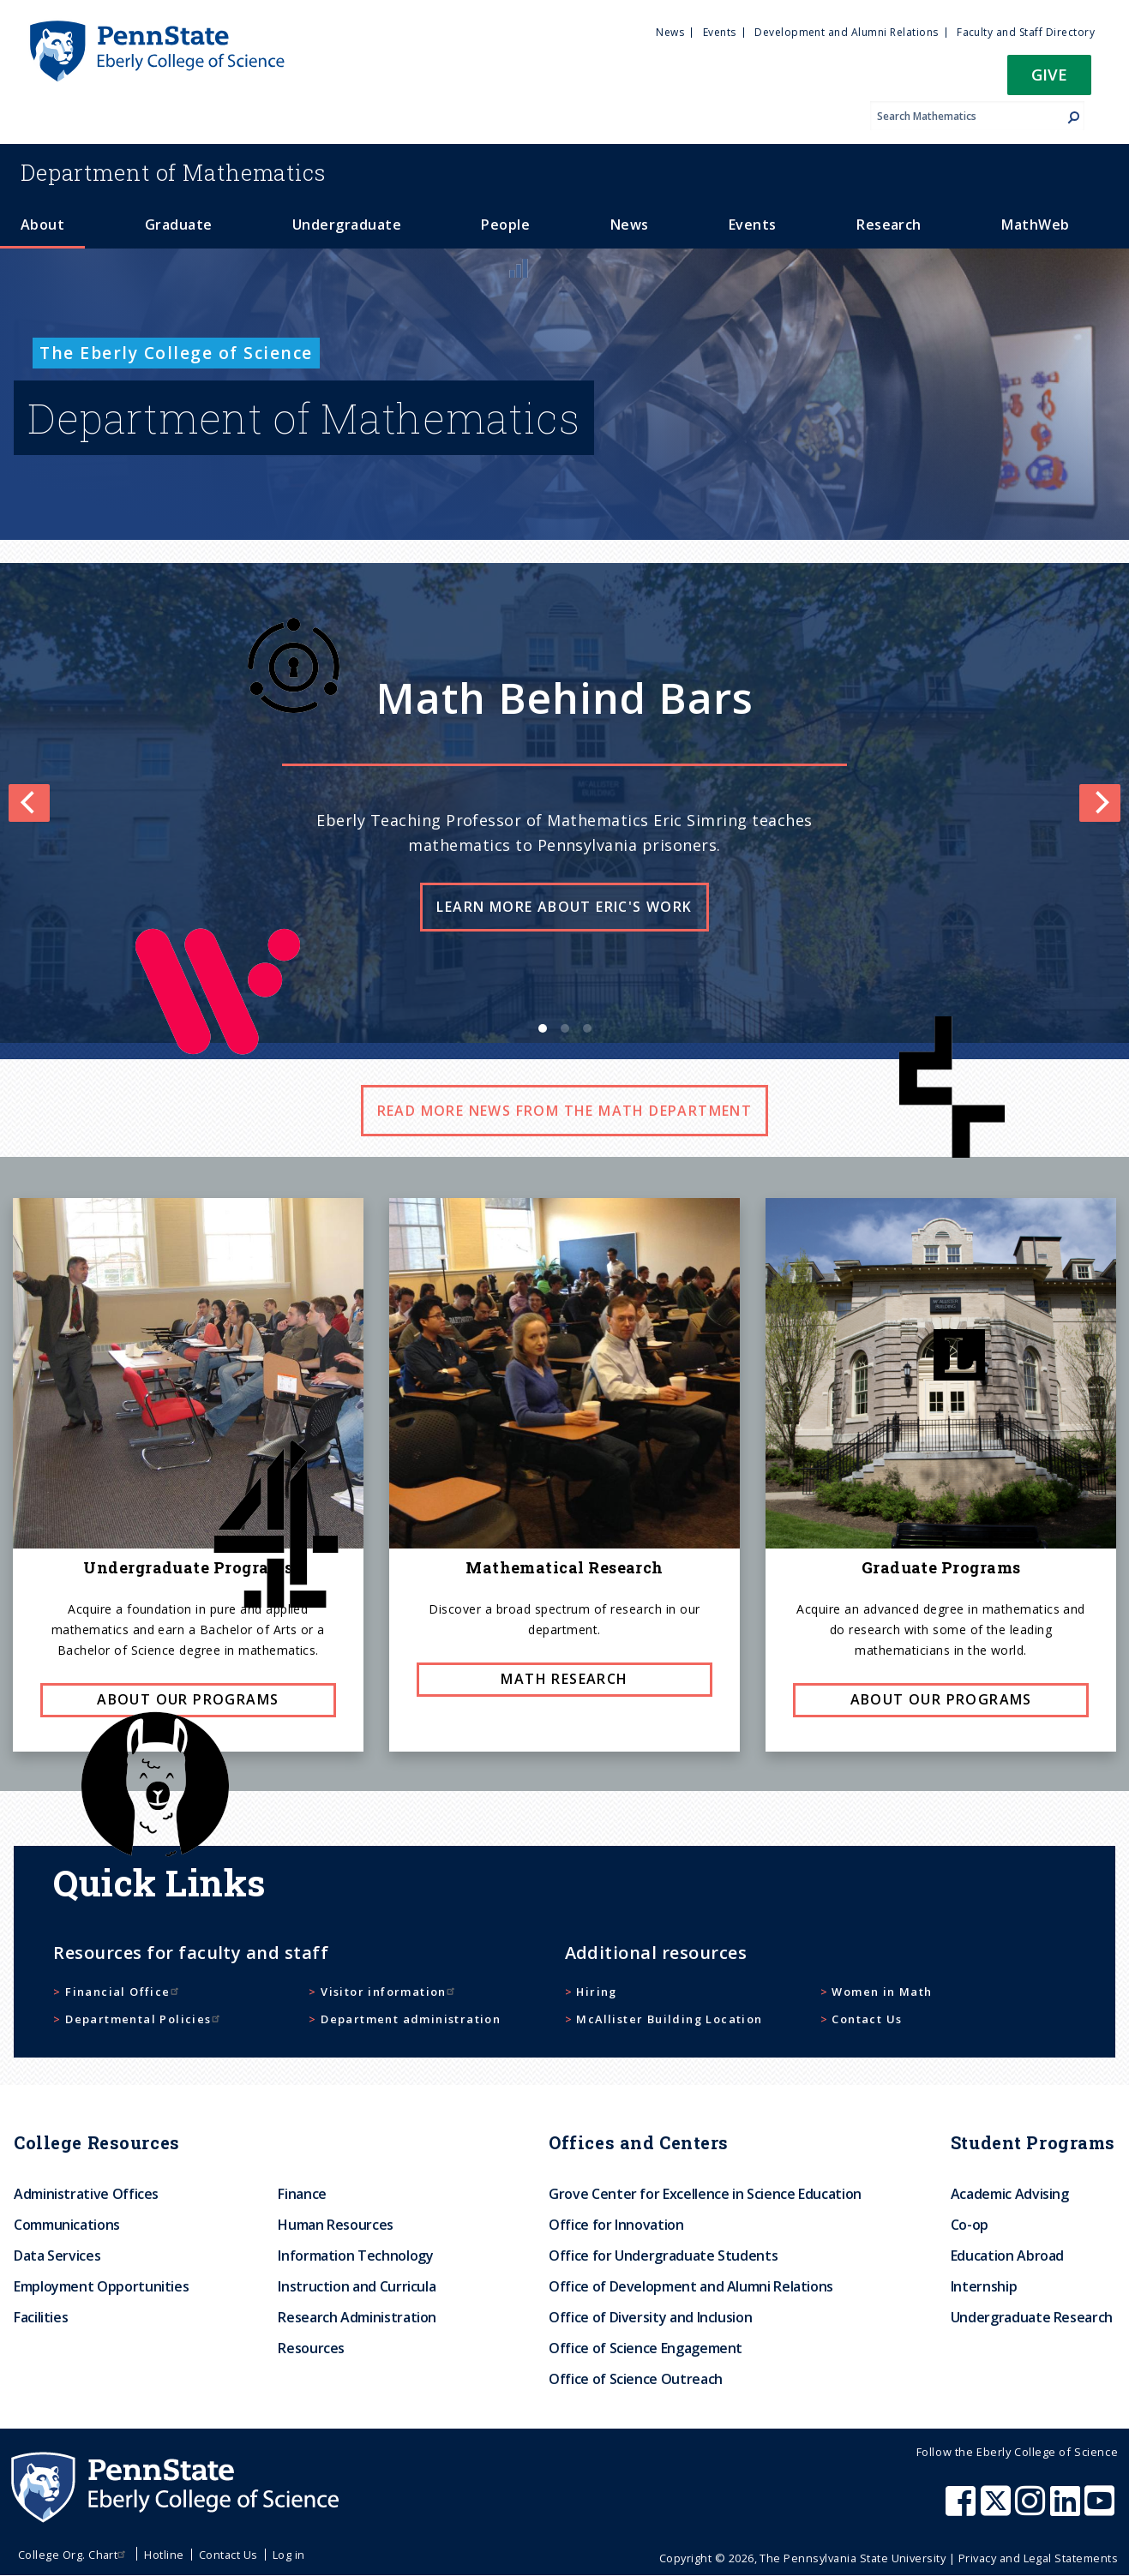 This screenshot has height=2576, width=1129. I want to click on Channel 4 logo, so click(276, 1524).